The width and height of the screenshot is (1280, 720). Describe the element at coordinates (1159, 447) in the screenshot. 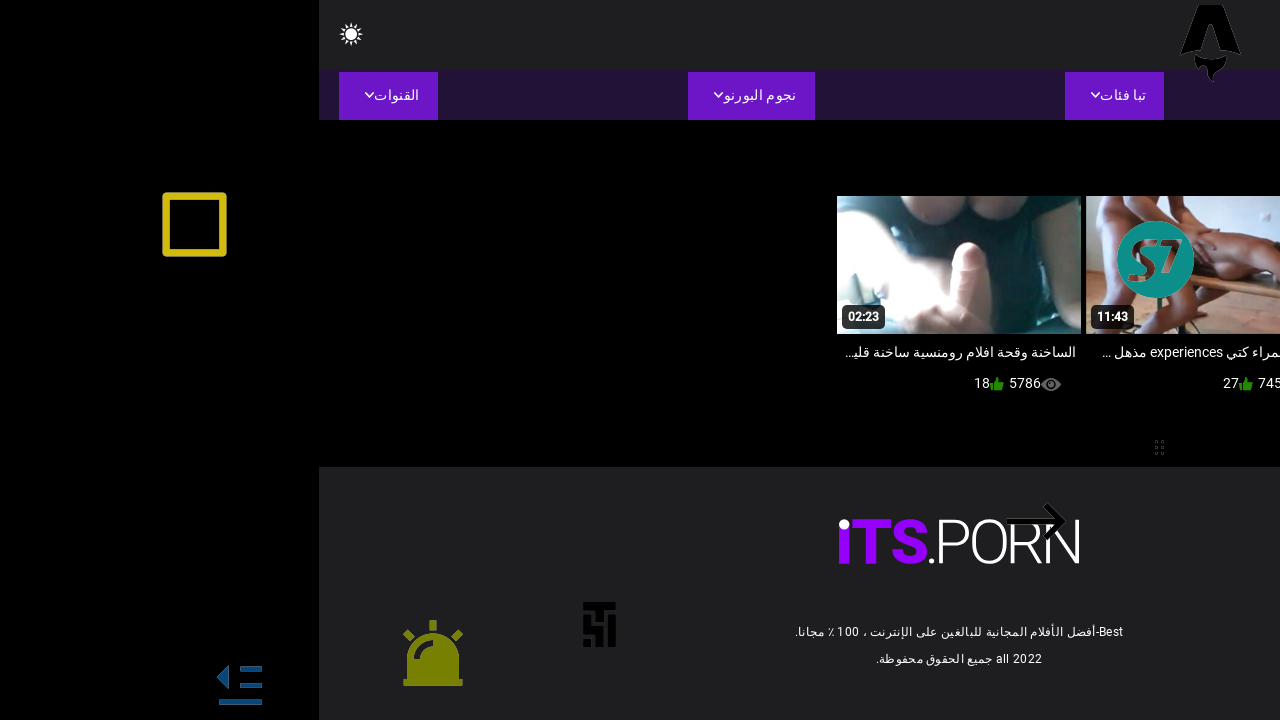

I see `drag to reorder this item` at that location.